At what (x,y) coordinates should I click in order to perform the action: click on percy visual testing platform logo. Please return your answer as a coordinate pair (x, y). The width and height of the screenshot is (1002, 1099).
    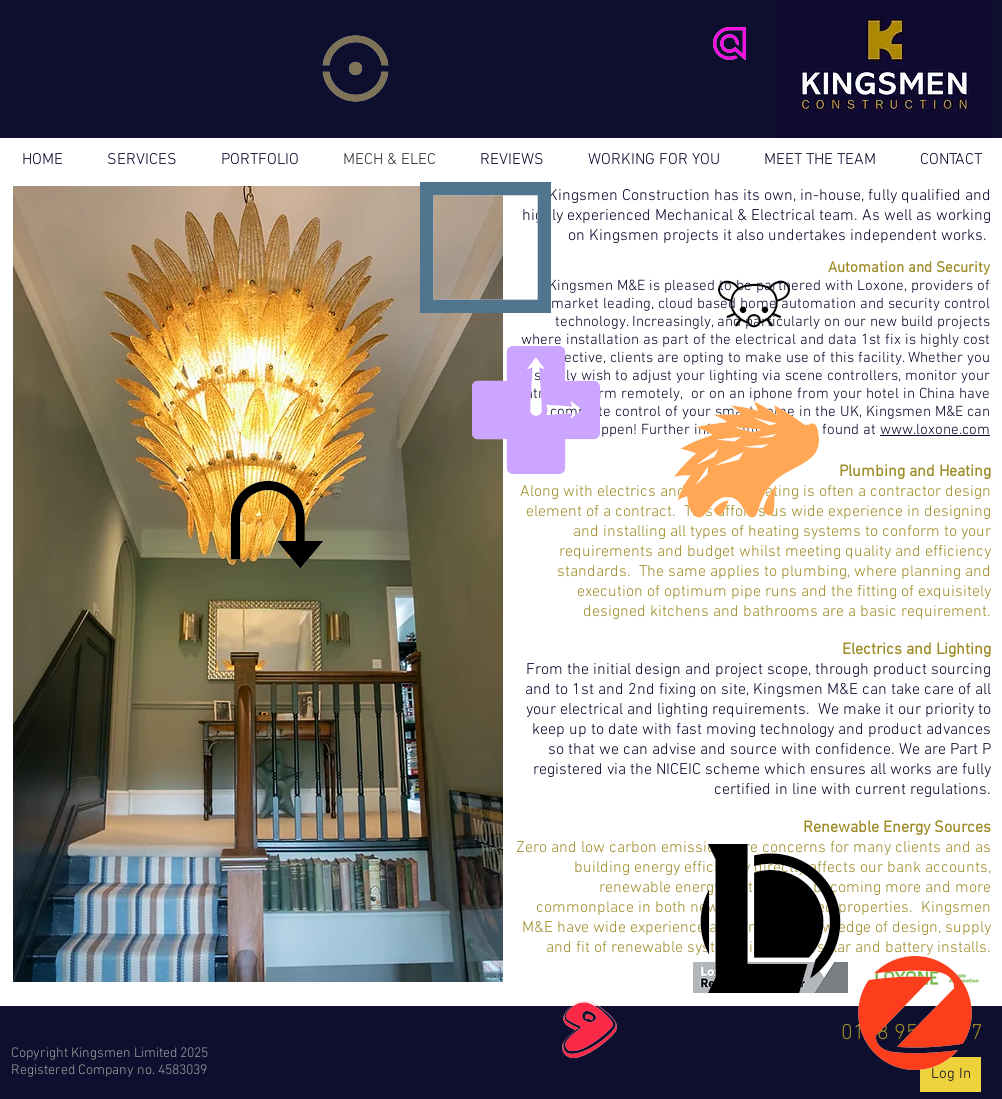
    Looking at the image, I should click on (746, 459).